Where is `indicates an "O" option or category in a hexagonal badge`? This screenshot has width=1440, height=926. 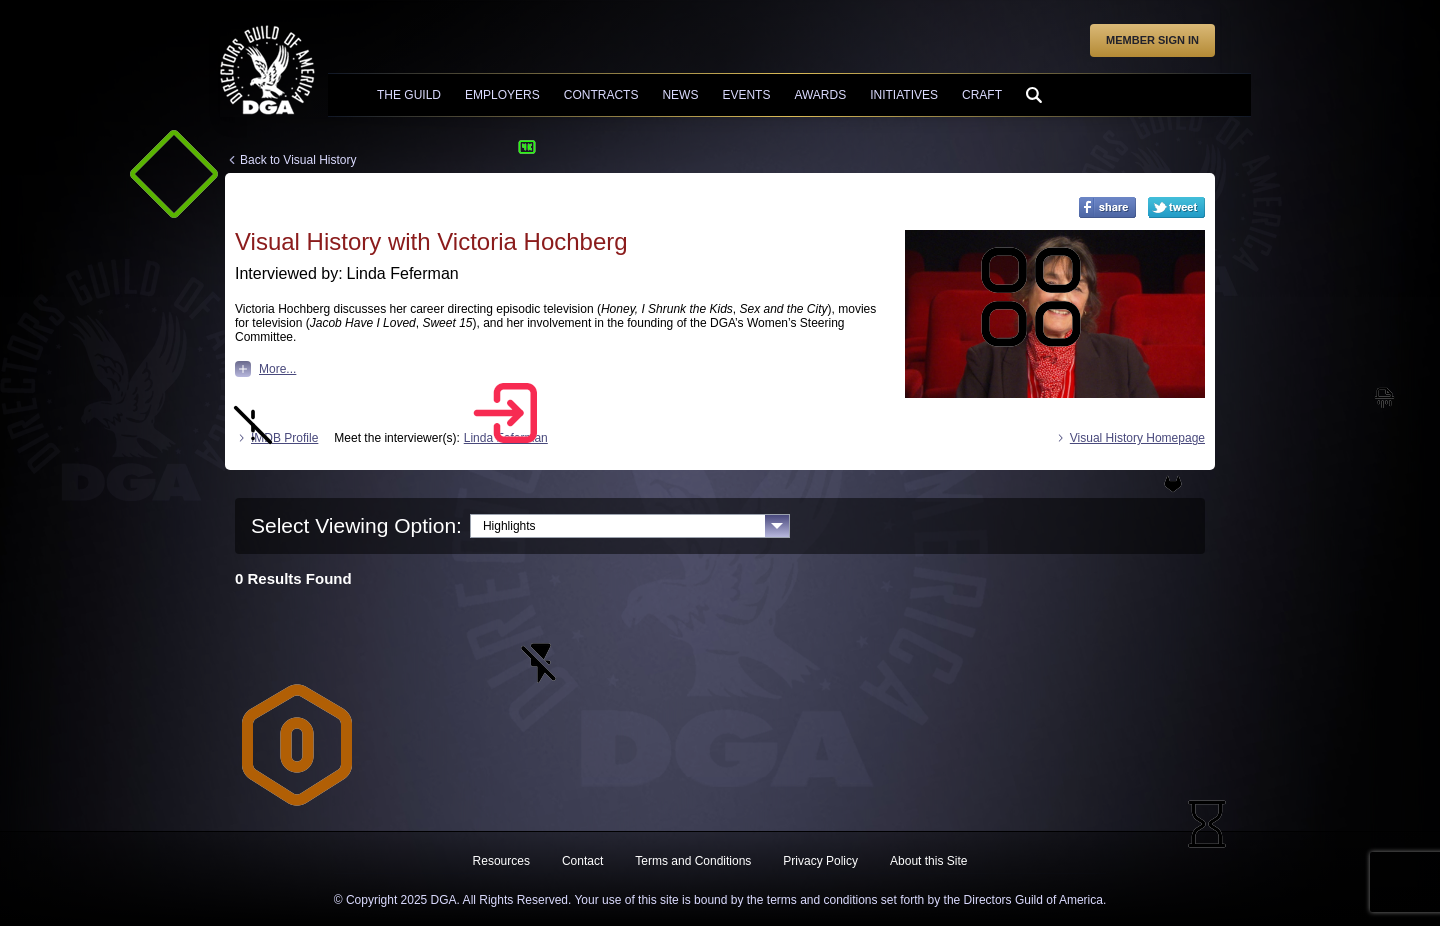 indicates an "O" option or category in a hexagonal badge is located at coordinates (297, 745).